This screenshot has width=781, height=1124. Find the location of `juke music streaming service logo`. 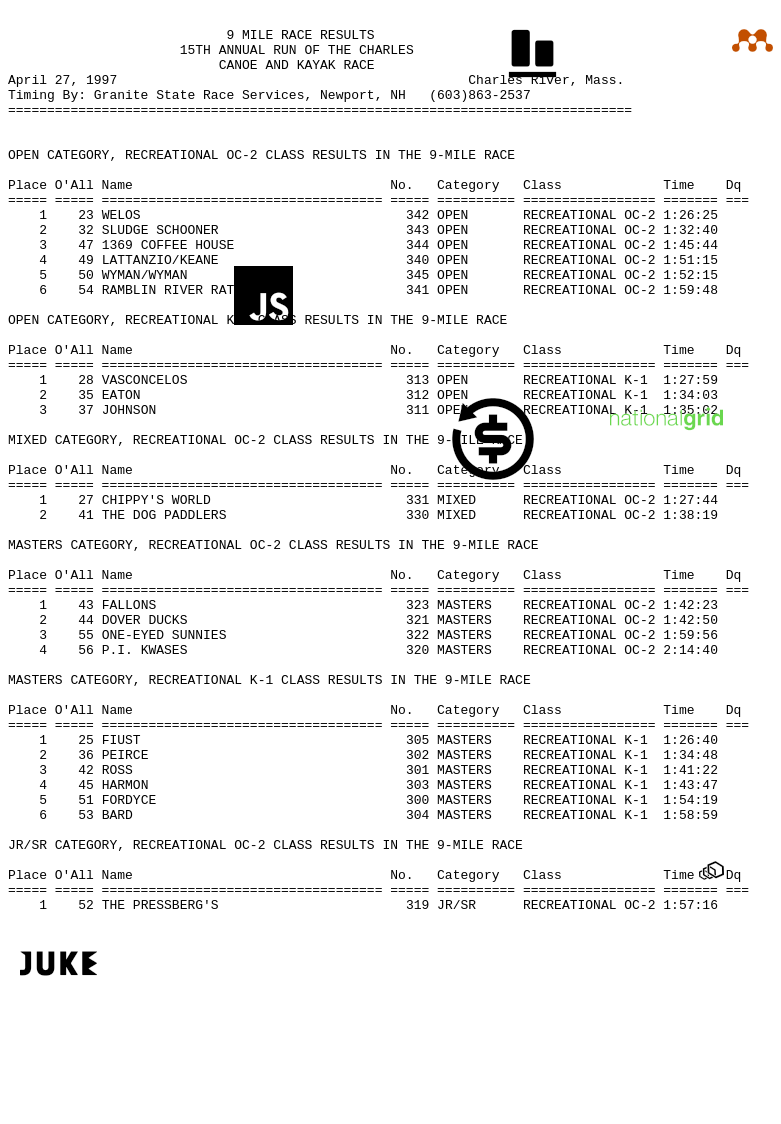

juke music streaming service logo is located at coordinates (58, 963).